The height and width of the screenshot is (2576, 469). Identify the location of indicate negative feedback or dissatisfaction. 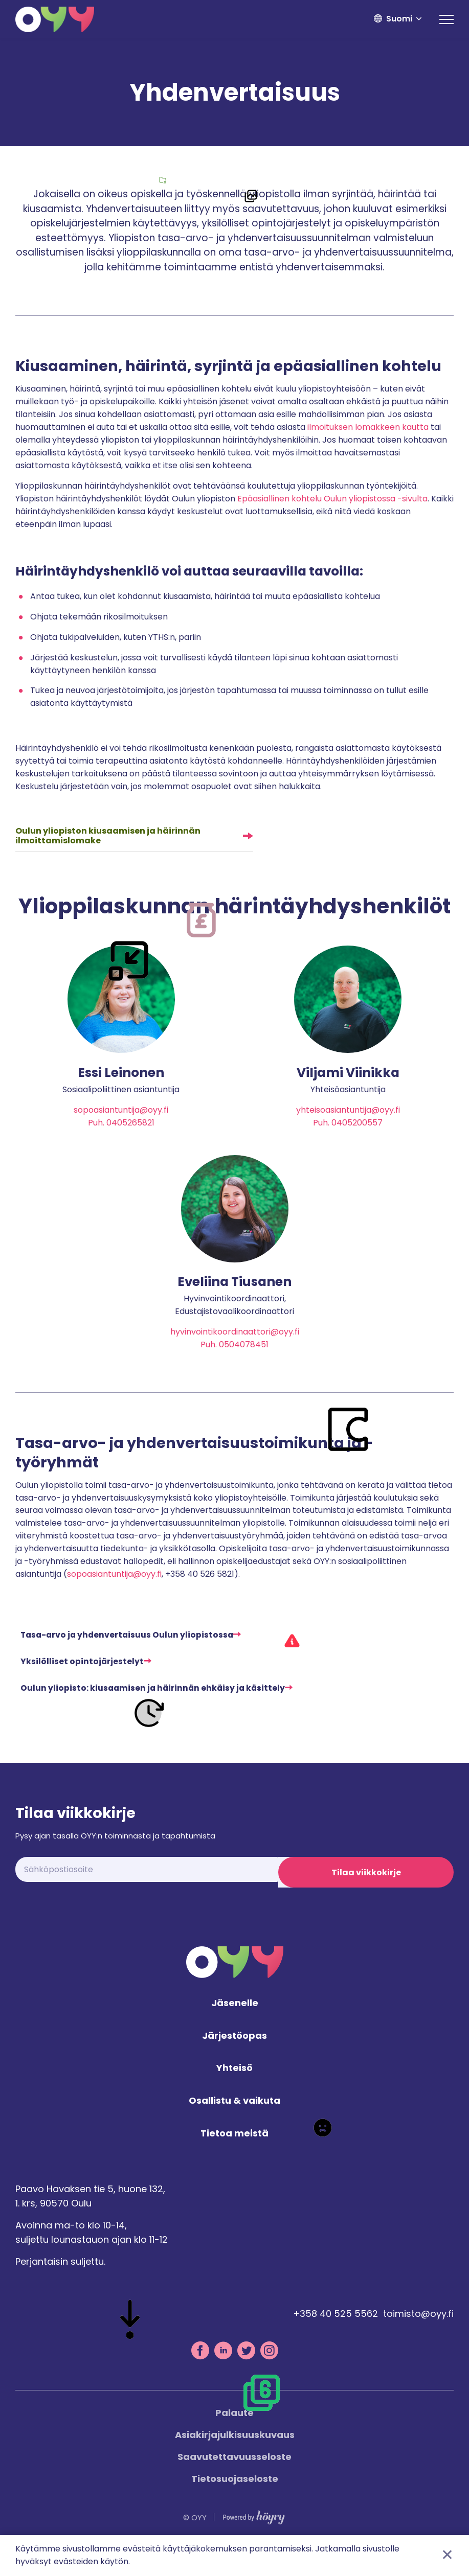
(323, 2128).